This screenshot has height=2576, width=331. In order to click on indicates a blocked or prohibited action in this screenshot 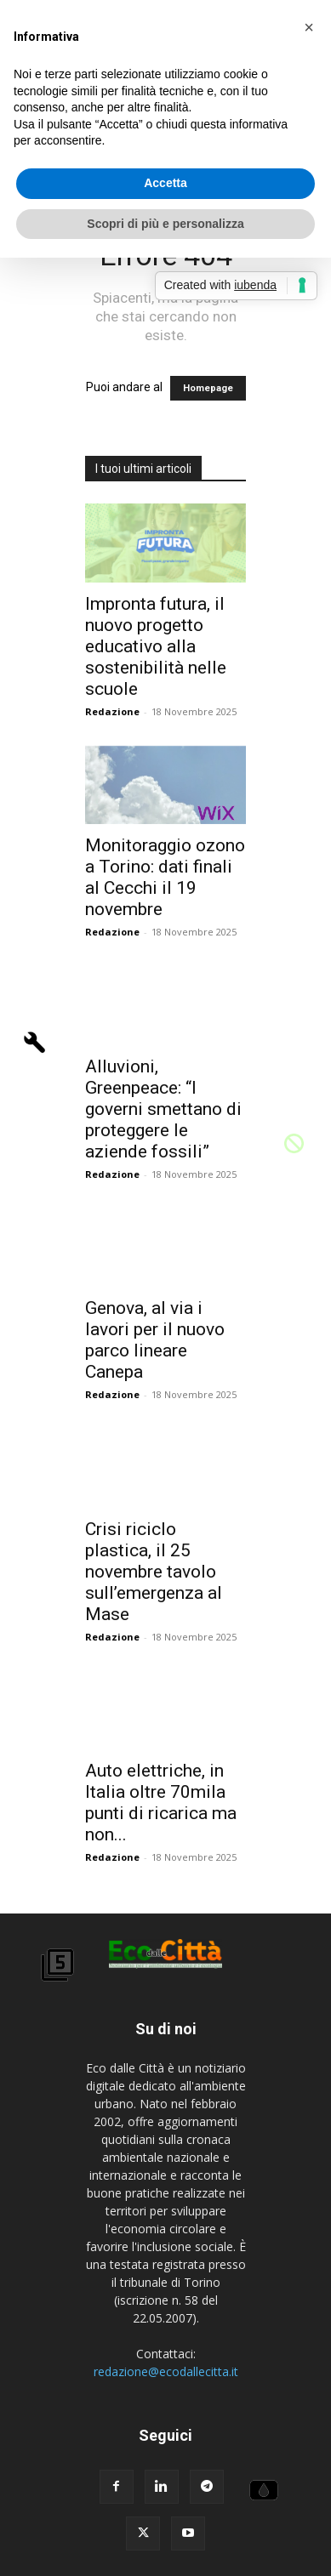, I will do `click(294, 1143)`.